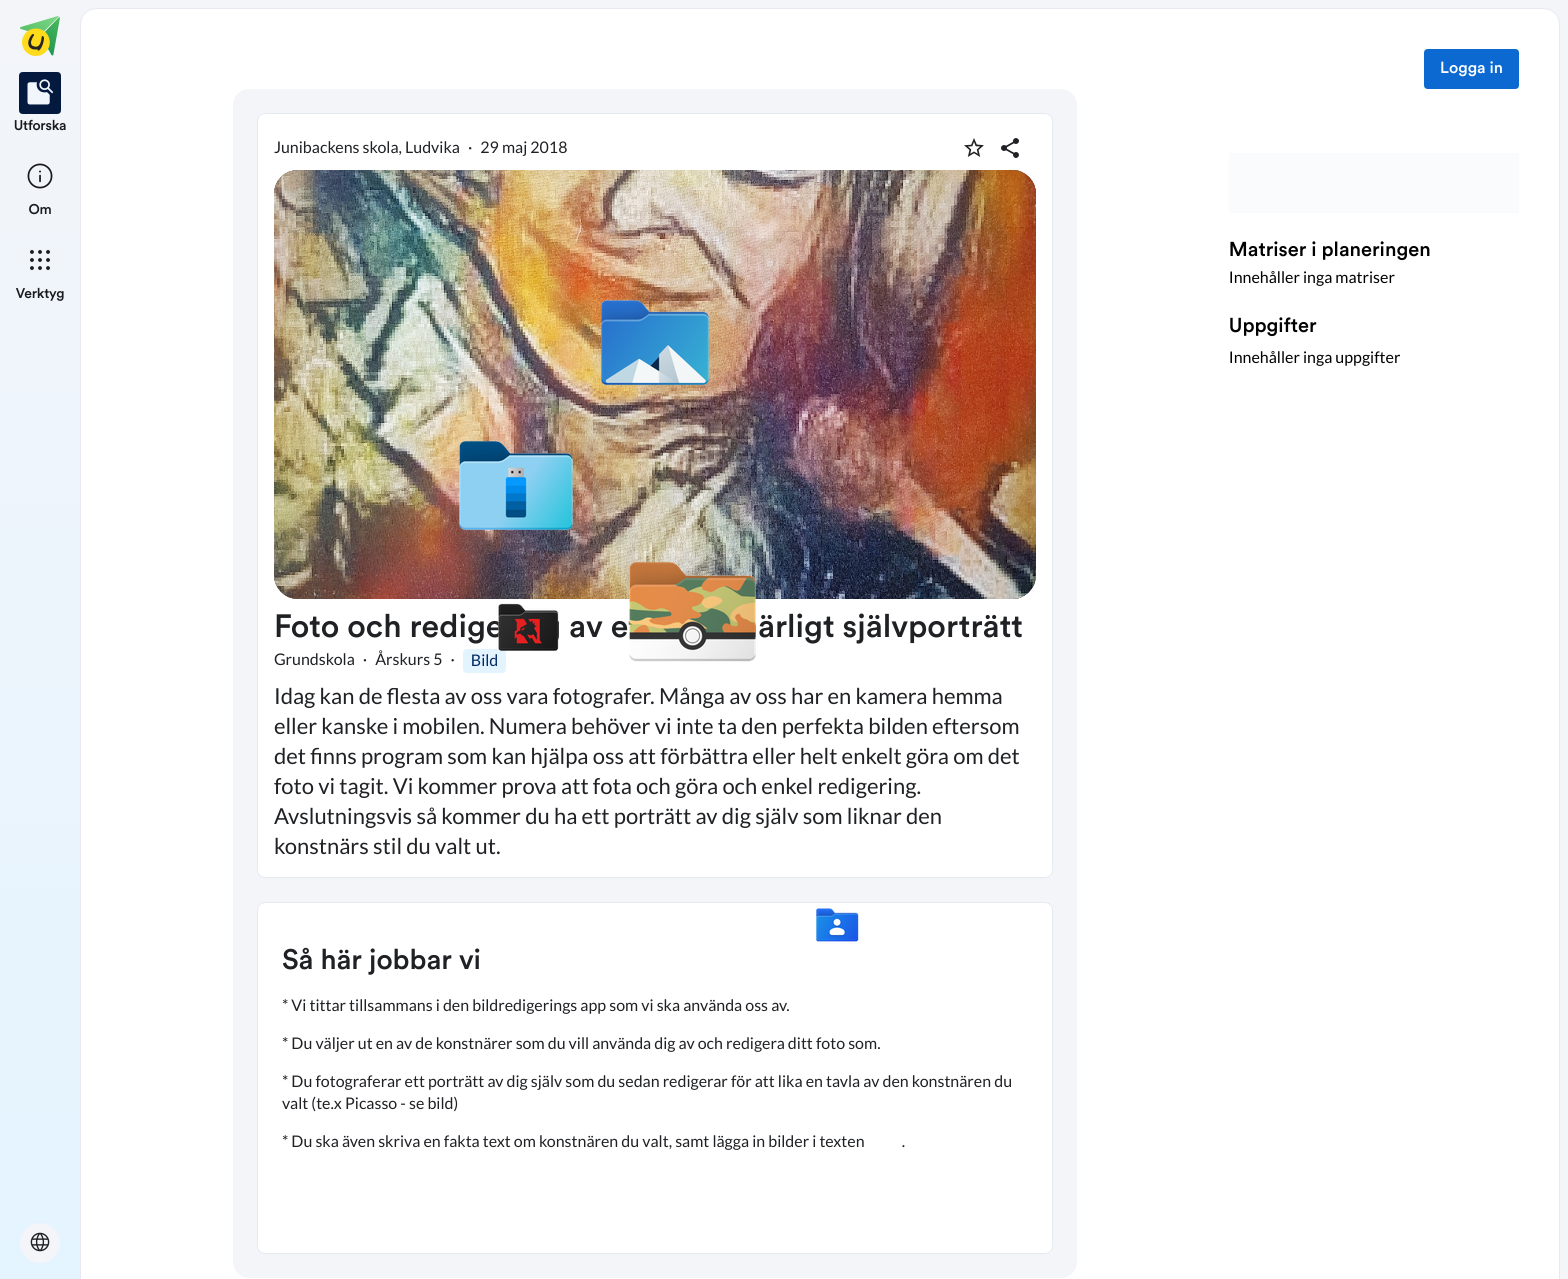 This screenshot has width=1568, height=1279. Describe the element at coordinates (837, 926) in the screenshot. I see `open google contacts folder` at that location.